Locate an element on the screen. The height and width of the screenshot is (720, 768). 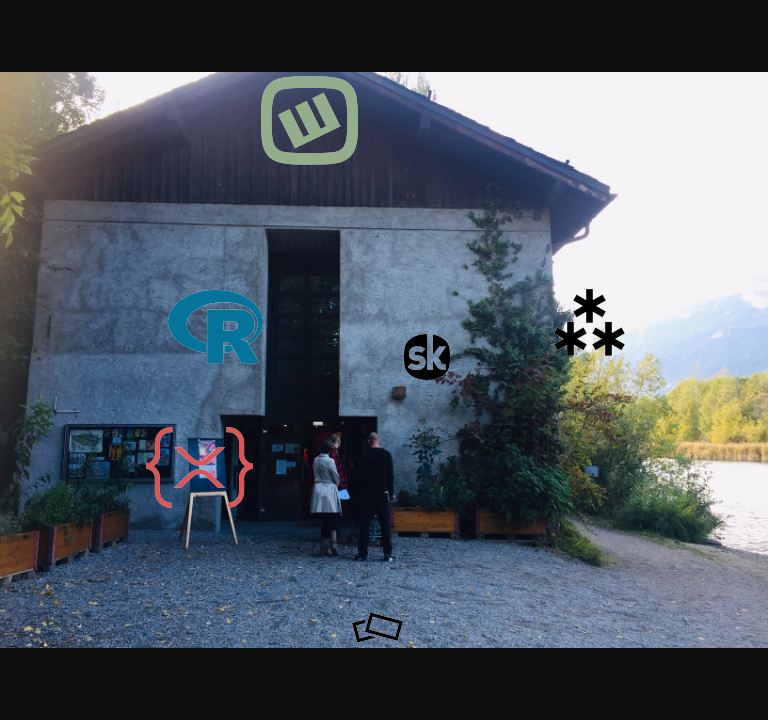
connect to the fediverse network is located at coordinates (589, 324).